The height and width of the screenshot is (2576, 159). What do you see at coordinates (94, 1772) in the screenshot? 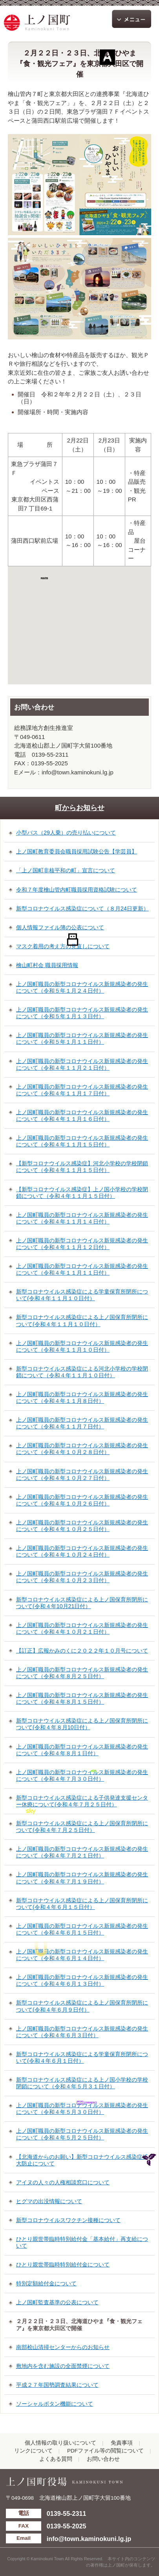
I see `dolphin emulator logo` at bounding box center [94, 1772].